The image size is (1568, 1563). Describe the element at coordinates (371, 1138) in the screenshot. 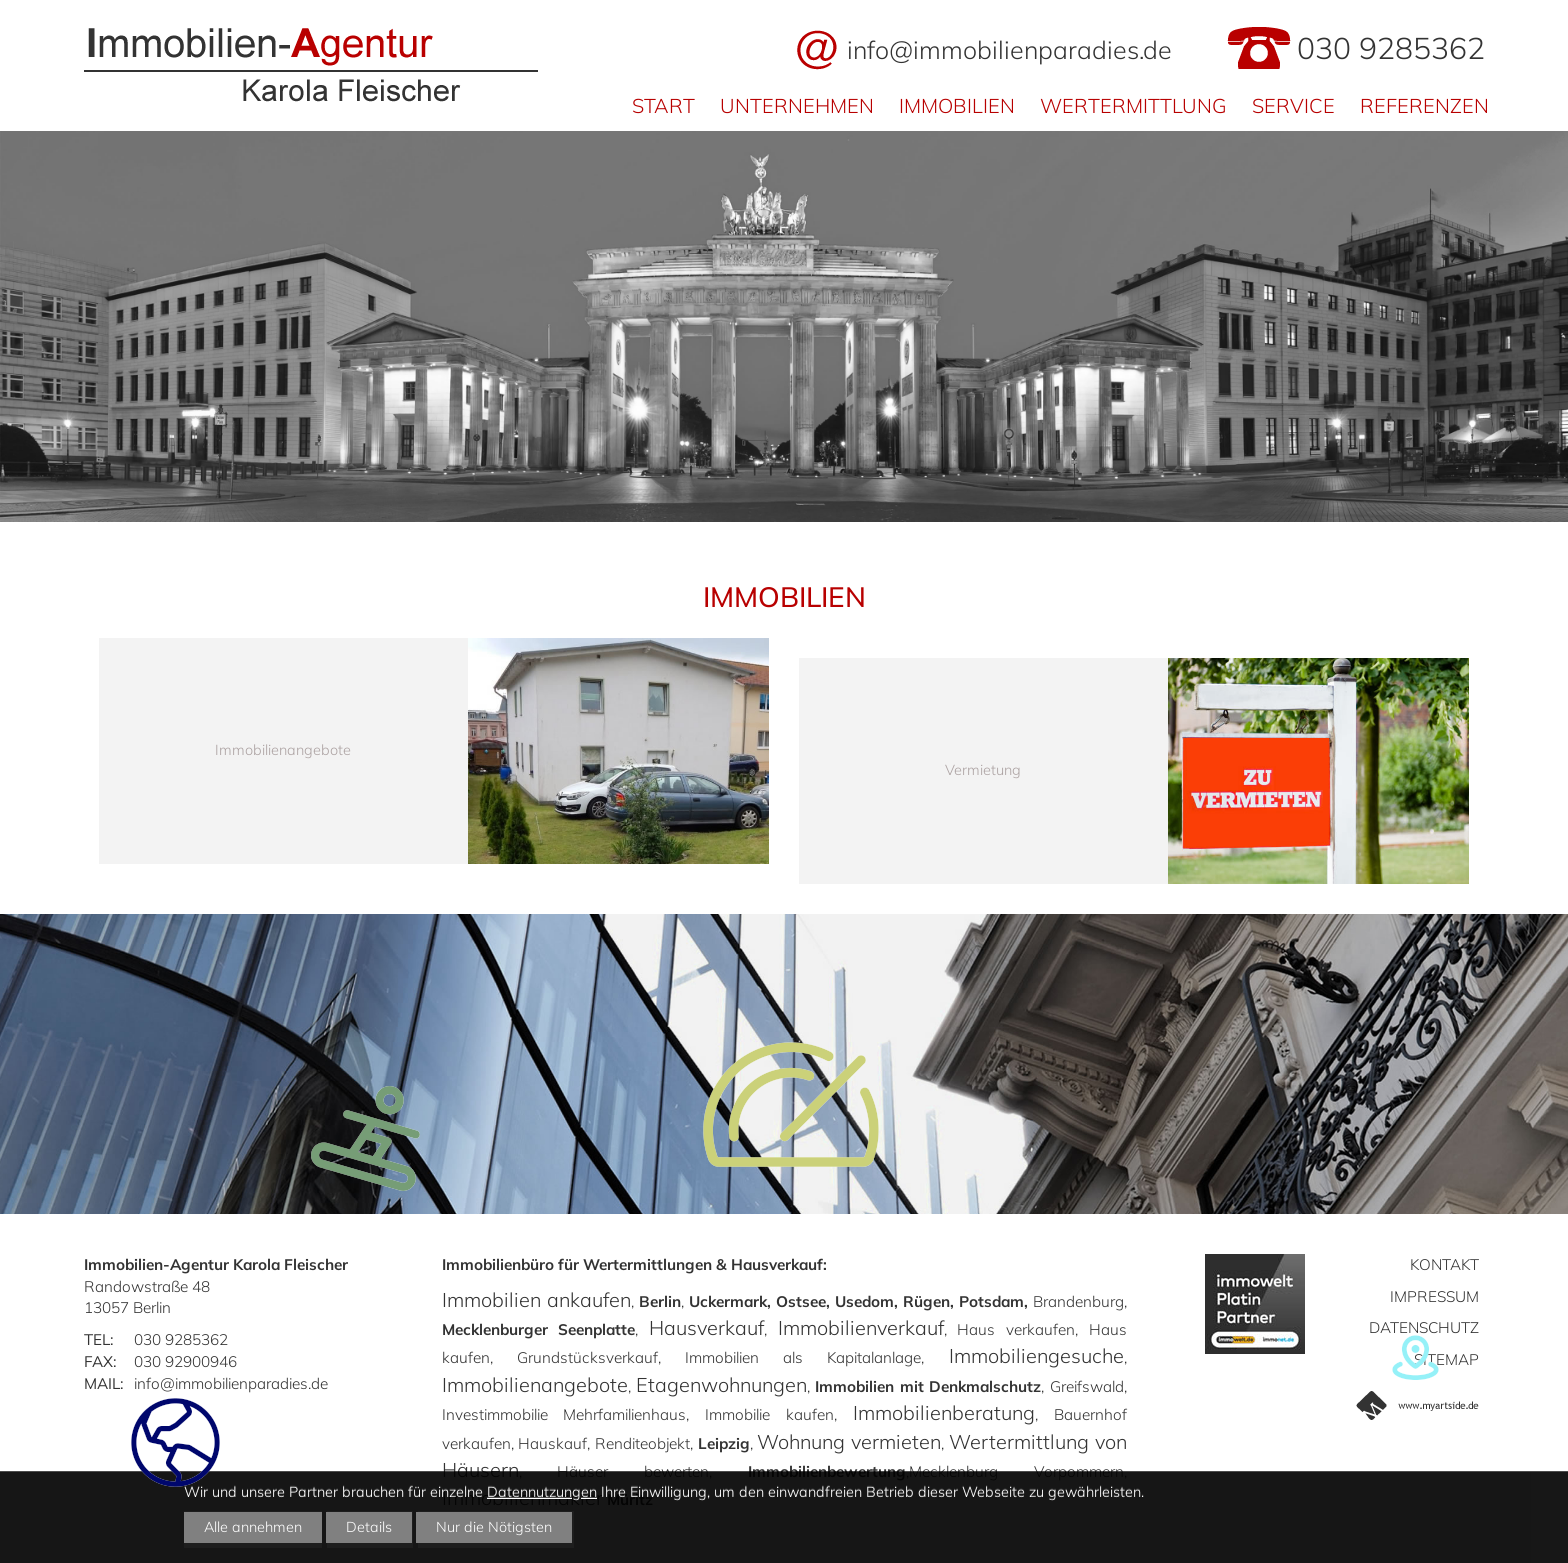

I see `access snowboarding or winter sports content` at that location.